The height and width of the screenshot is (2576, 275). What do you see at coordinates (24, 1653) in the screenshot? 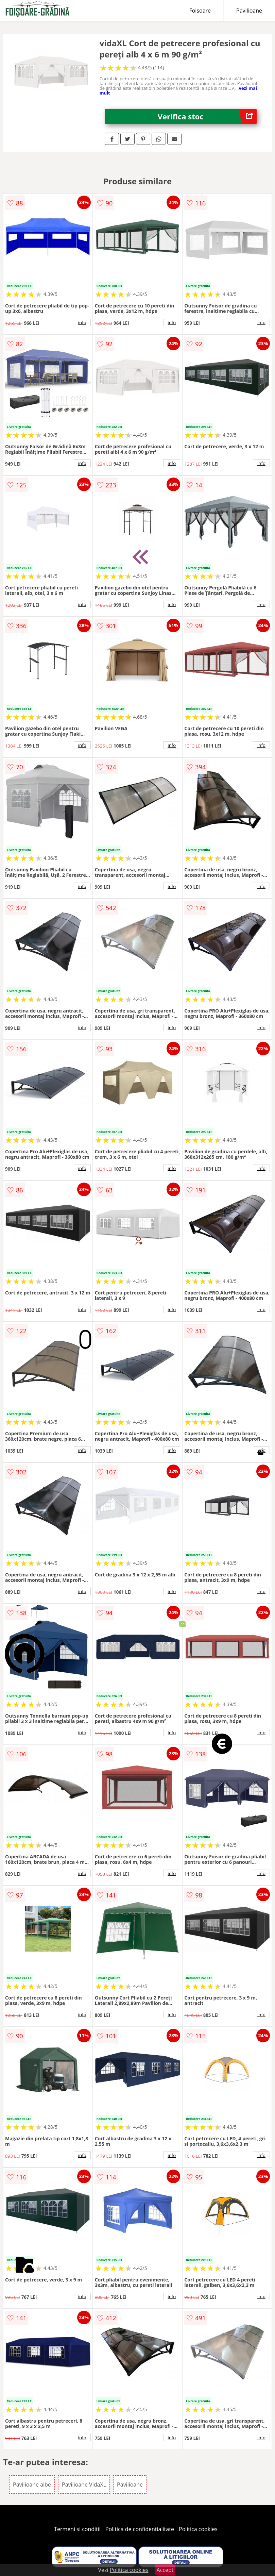
I see `open Qwiklabs learning platform` at bounding box center [24, 1653].